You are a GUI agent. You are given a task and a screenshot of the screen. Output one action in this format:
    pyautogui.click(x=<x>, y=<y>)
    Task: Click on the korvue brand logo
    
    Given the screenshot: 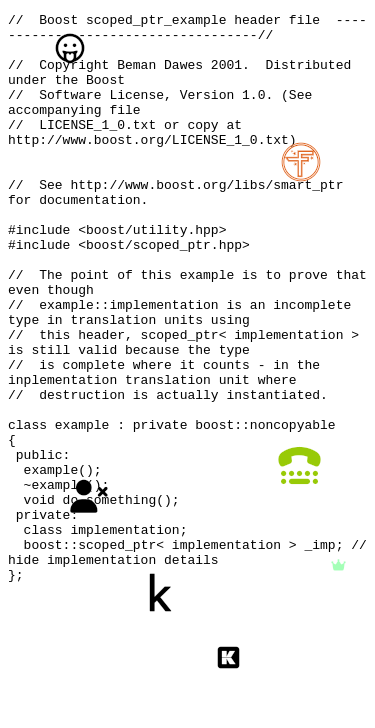 What is the action you would take?
    pyautogui.click(x=228, y=657)
    